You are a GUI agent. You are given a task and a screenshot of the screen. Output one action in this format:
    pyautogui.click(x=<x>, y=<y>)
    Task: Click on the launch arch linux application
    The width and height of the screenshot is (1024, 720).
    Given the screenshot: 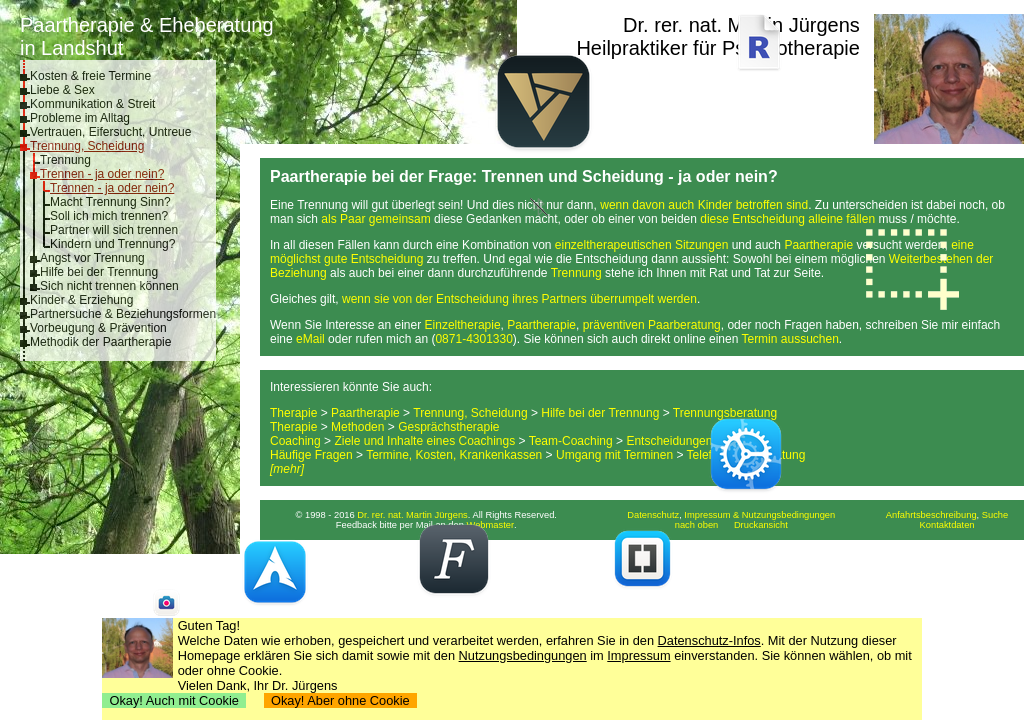 What is the action you would take?
    pyautogui.click(x=275, y=572)
    